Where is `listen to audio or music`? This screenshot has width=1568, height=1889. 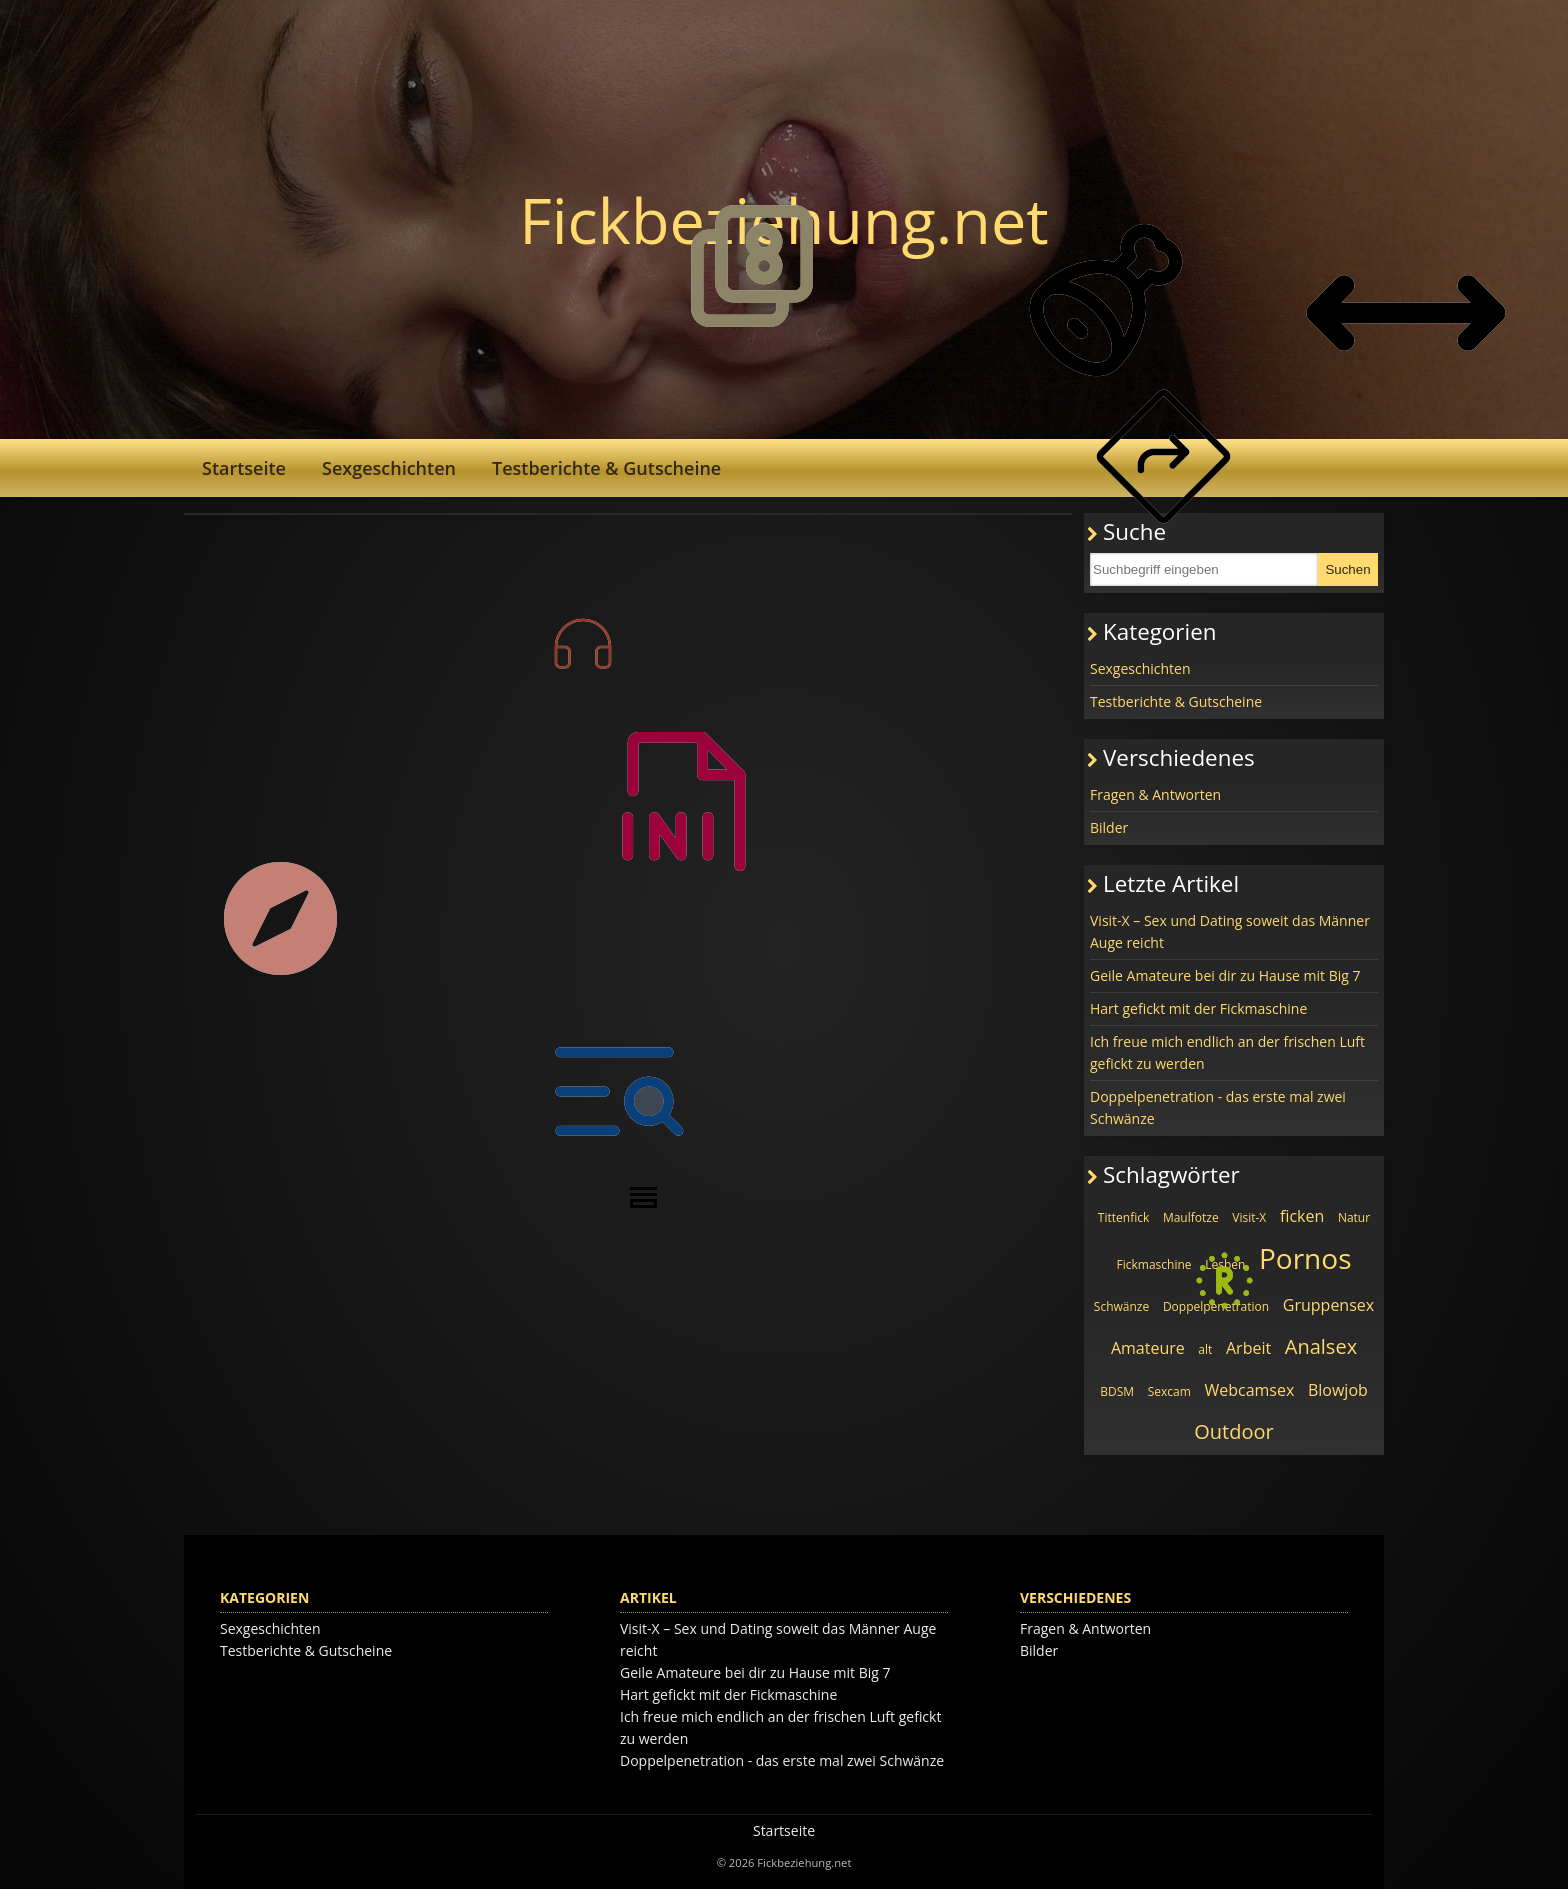
listen to audio or music is located at coordinates (583, 647).